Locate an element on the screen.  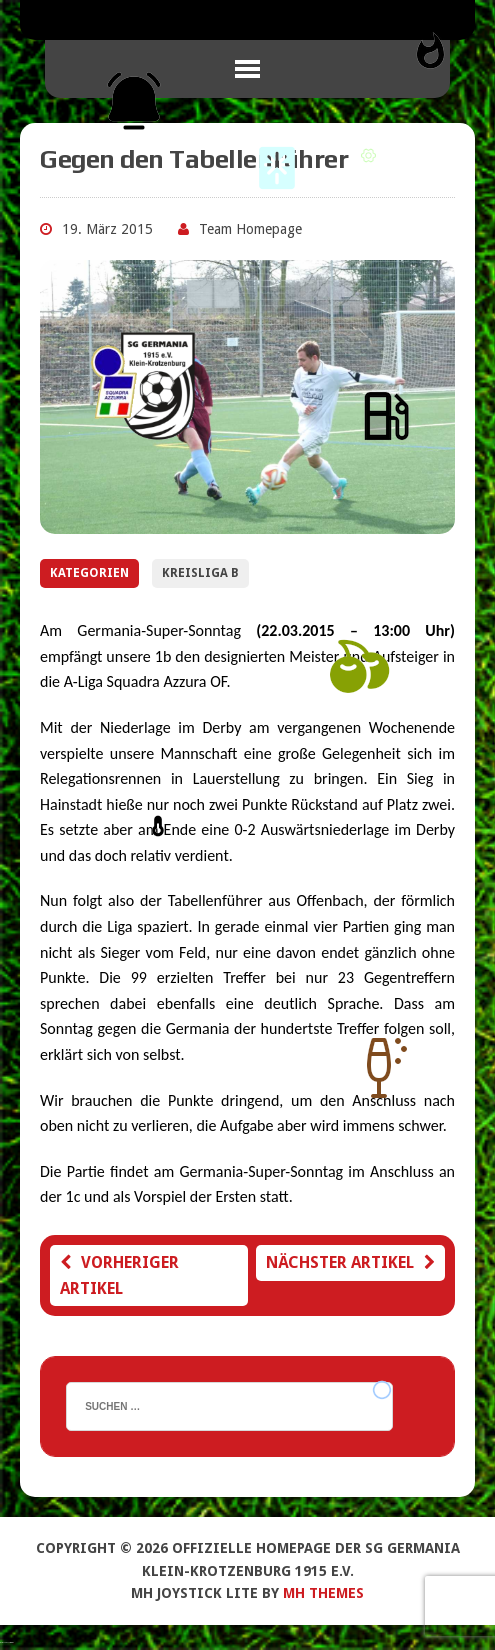
indicates moderate temperature level is located at coordinates (158, 826).